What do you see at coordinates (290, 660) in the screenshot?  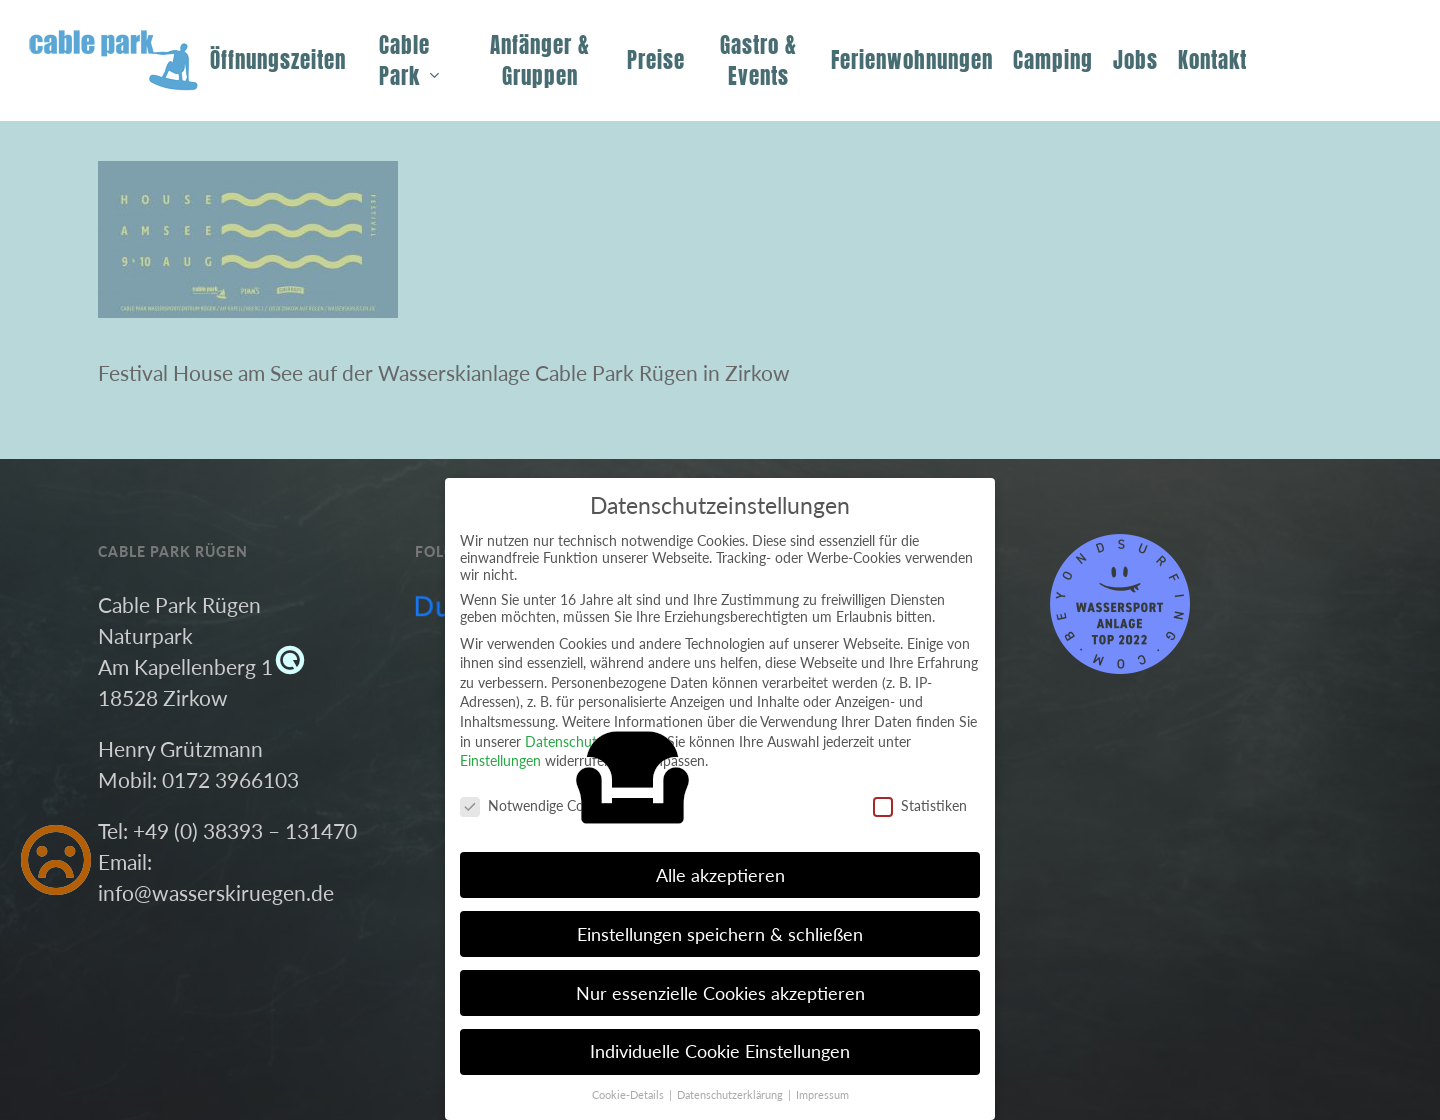 I see `restart or reboot the device` at bounding box center [290, 660].